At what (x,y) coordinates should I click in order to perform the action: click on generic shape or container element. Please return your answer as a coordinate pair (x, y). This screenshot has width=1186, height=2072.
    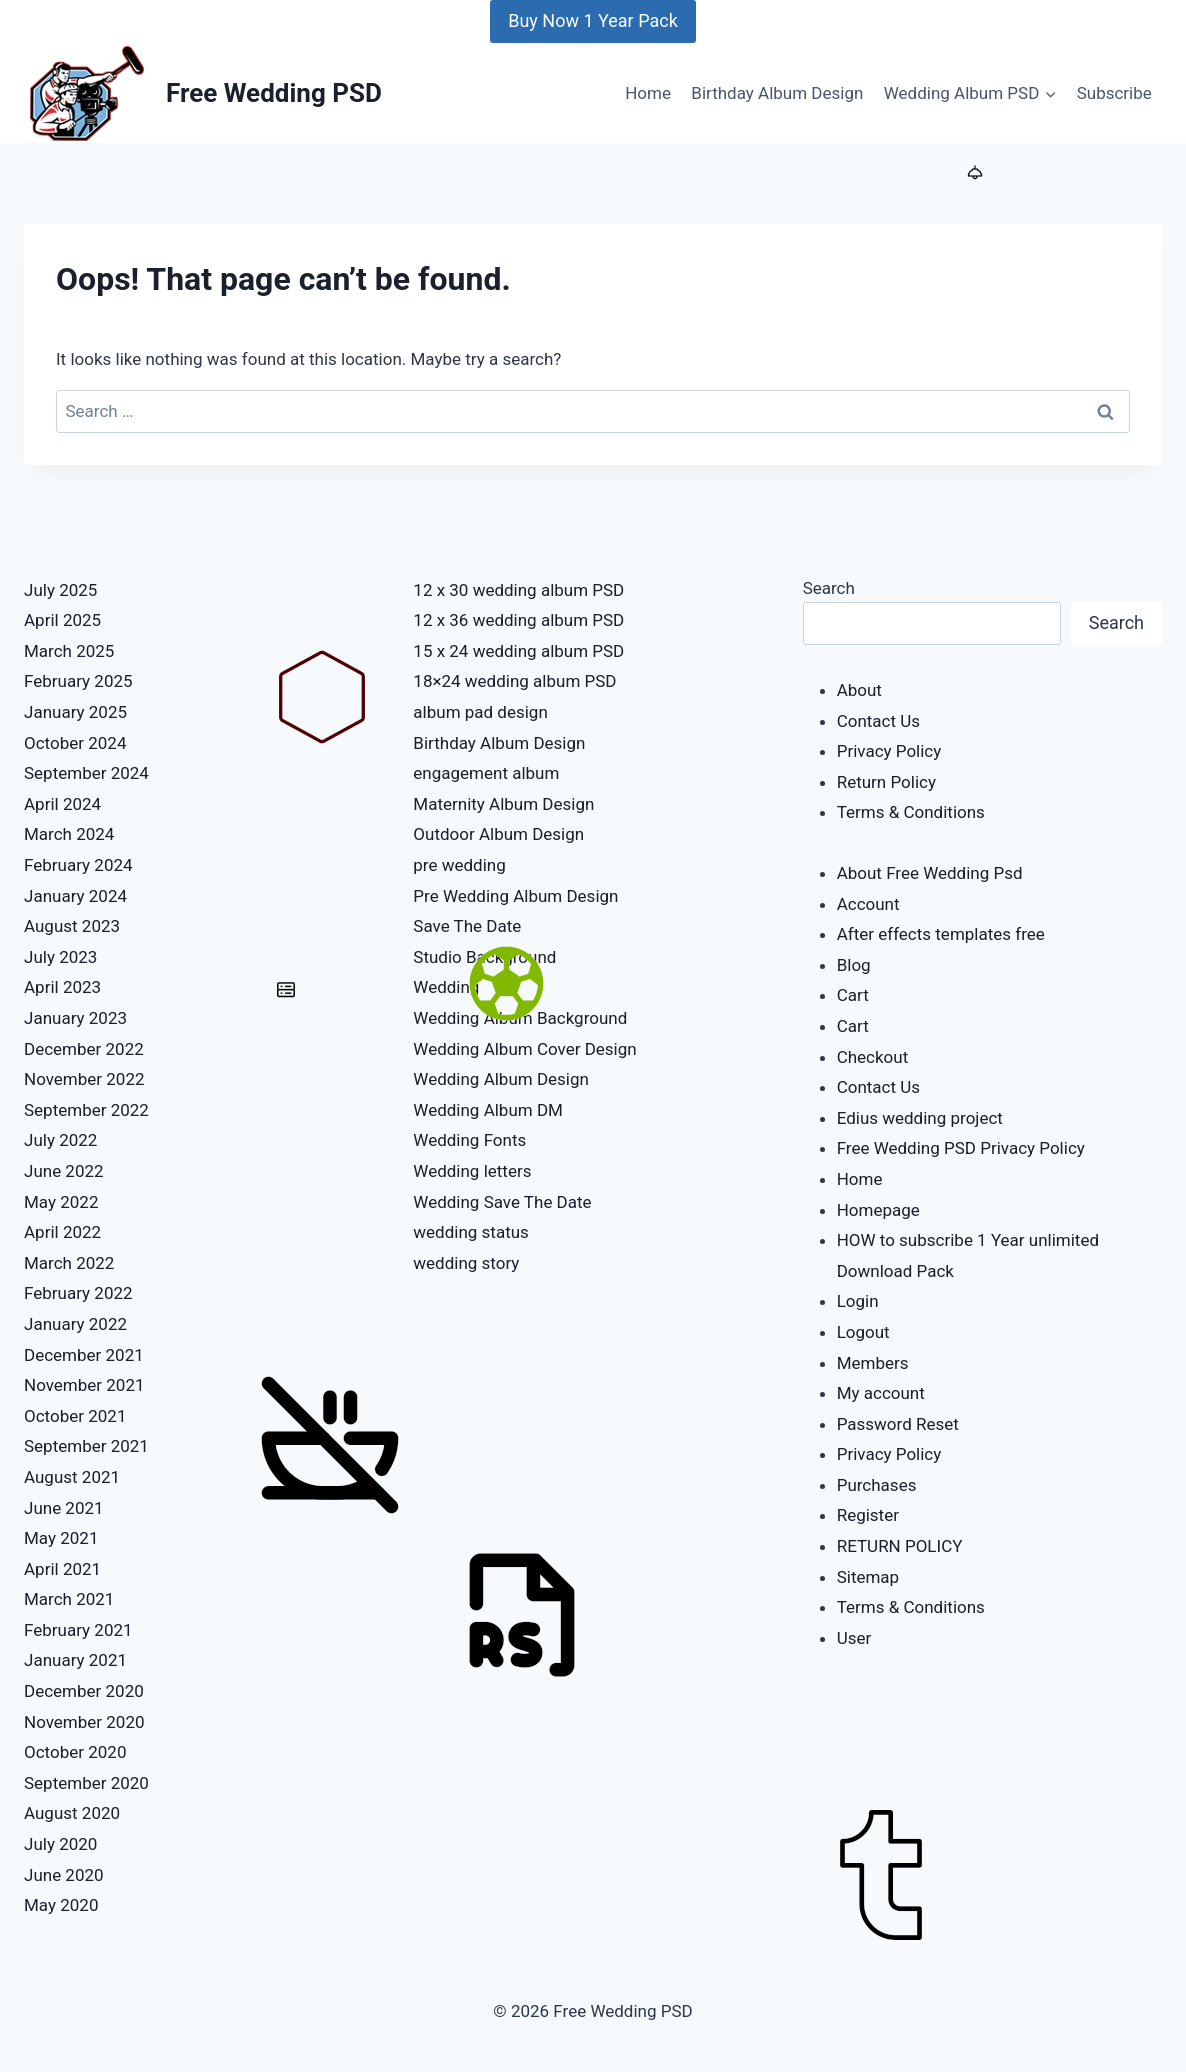
    Looking at the image, I should click on (322, 697).